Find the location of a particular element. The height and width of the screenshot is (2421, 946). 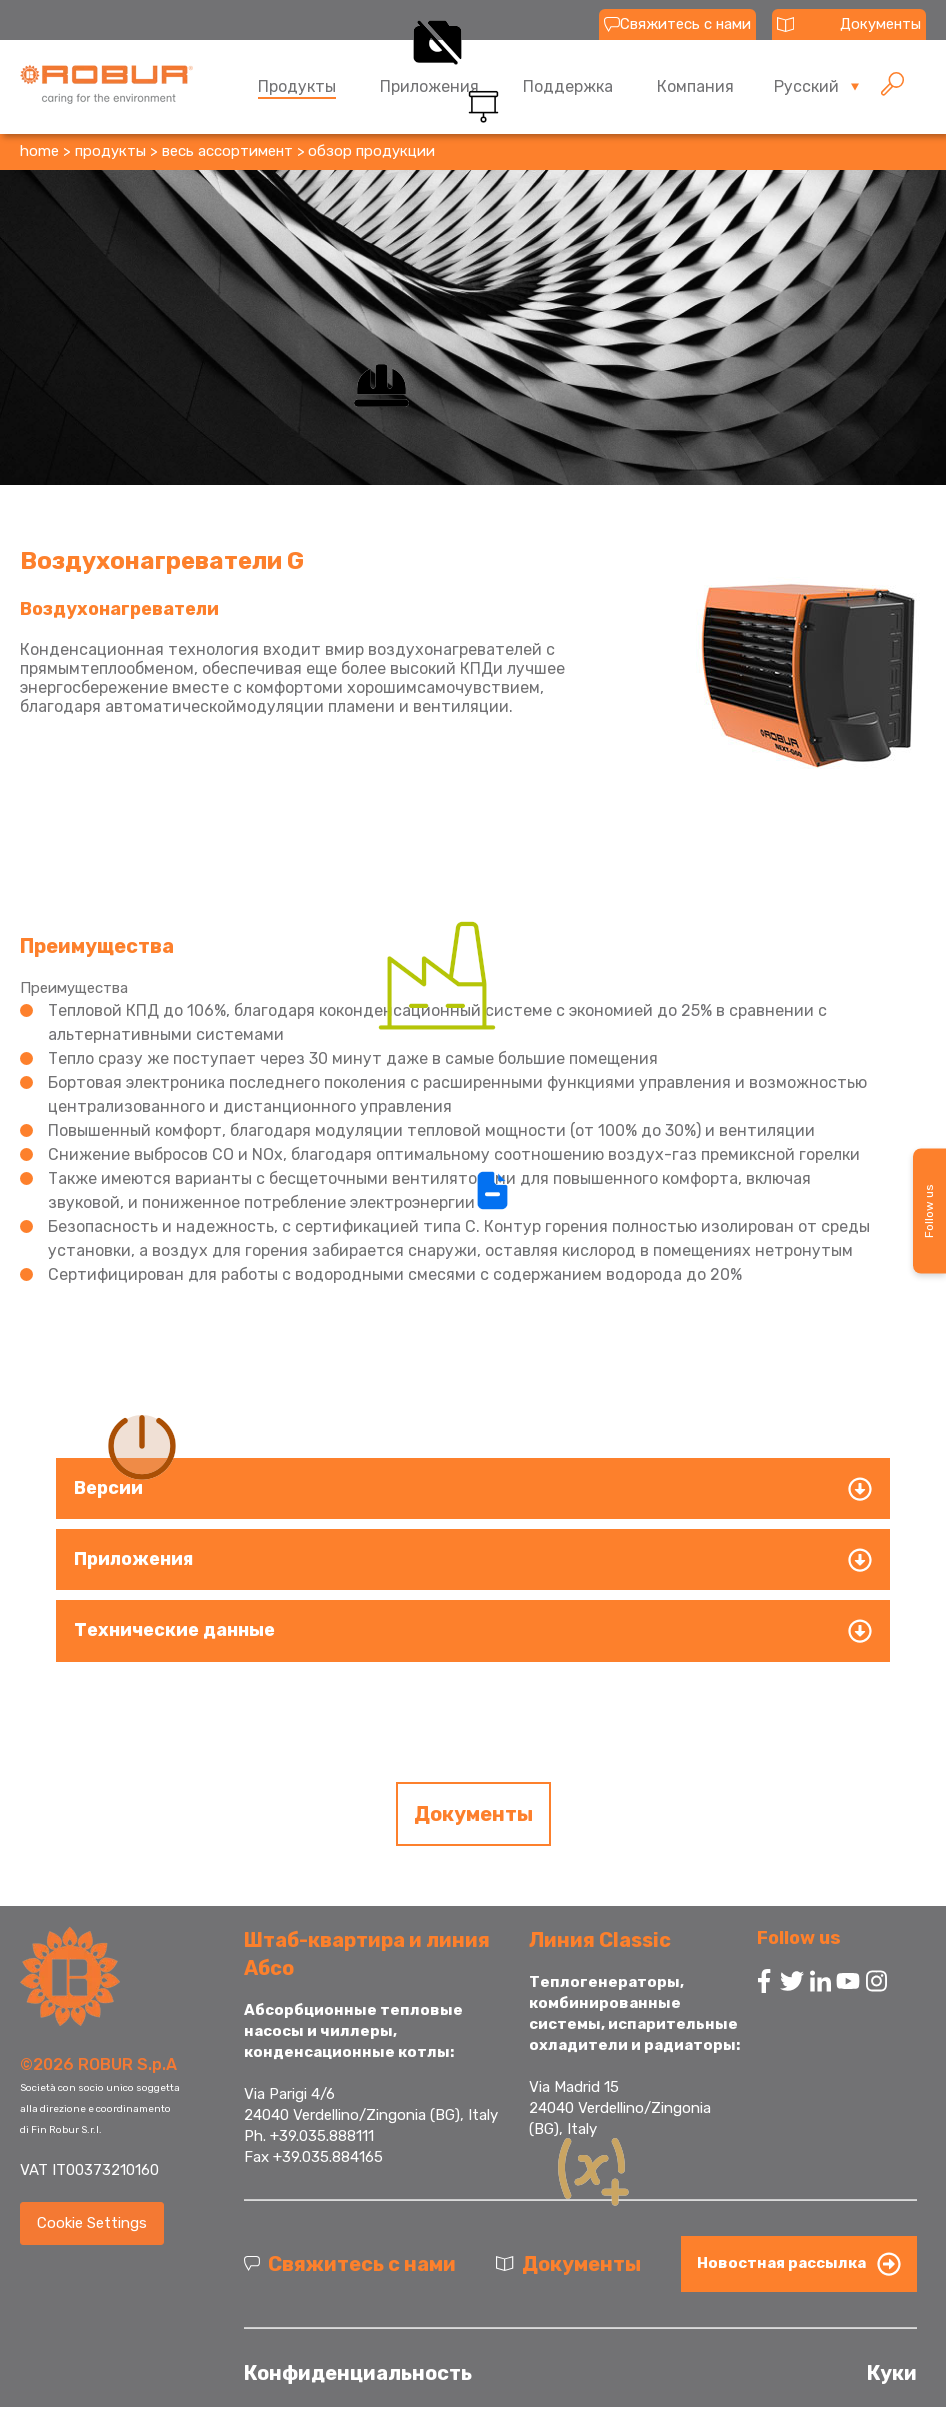

view manufacturing or production facilities is located at coordinates (437, 980).